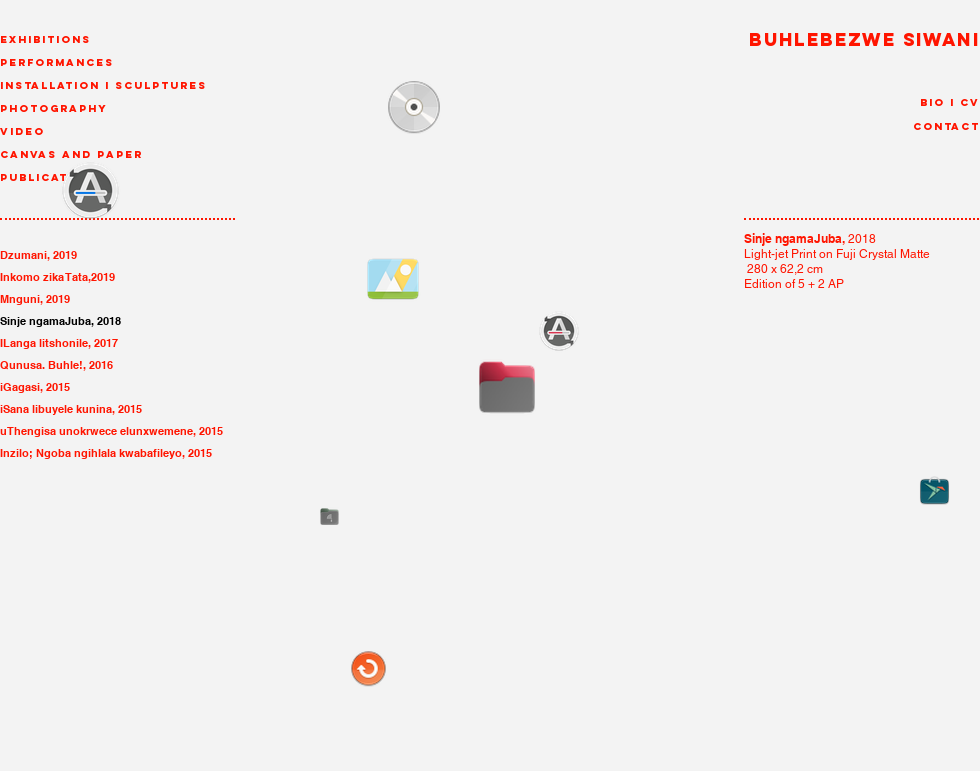 The height and width of the screenshot is (771, 980). What do you see at coordinates (559, 331) in the screenshot?
I see `open the software update manager` at bounding box center [559, 331].